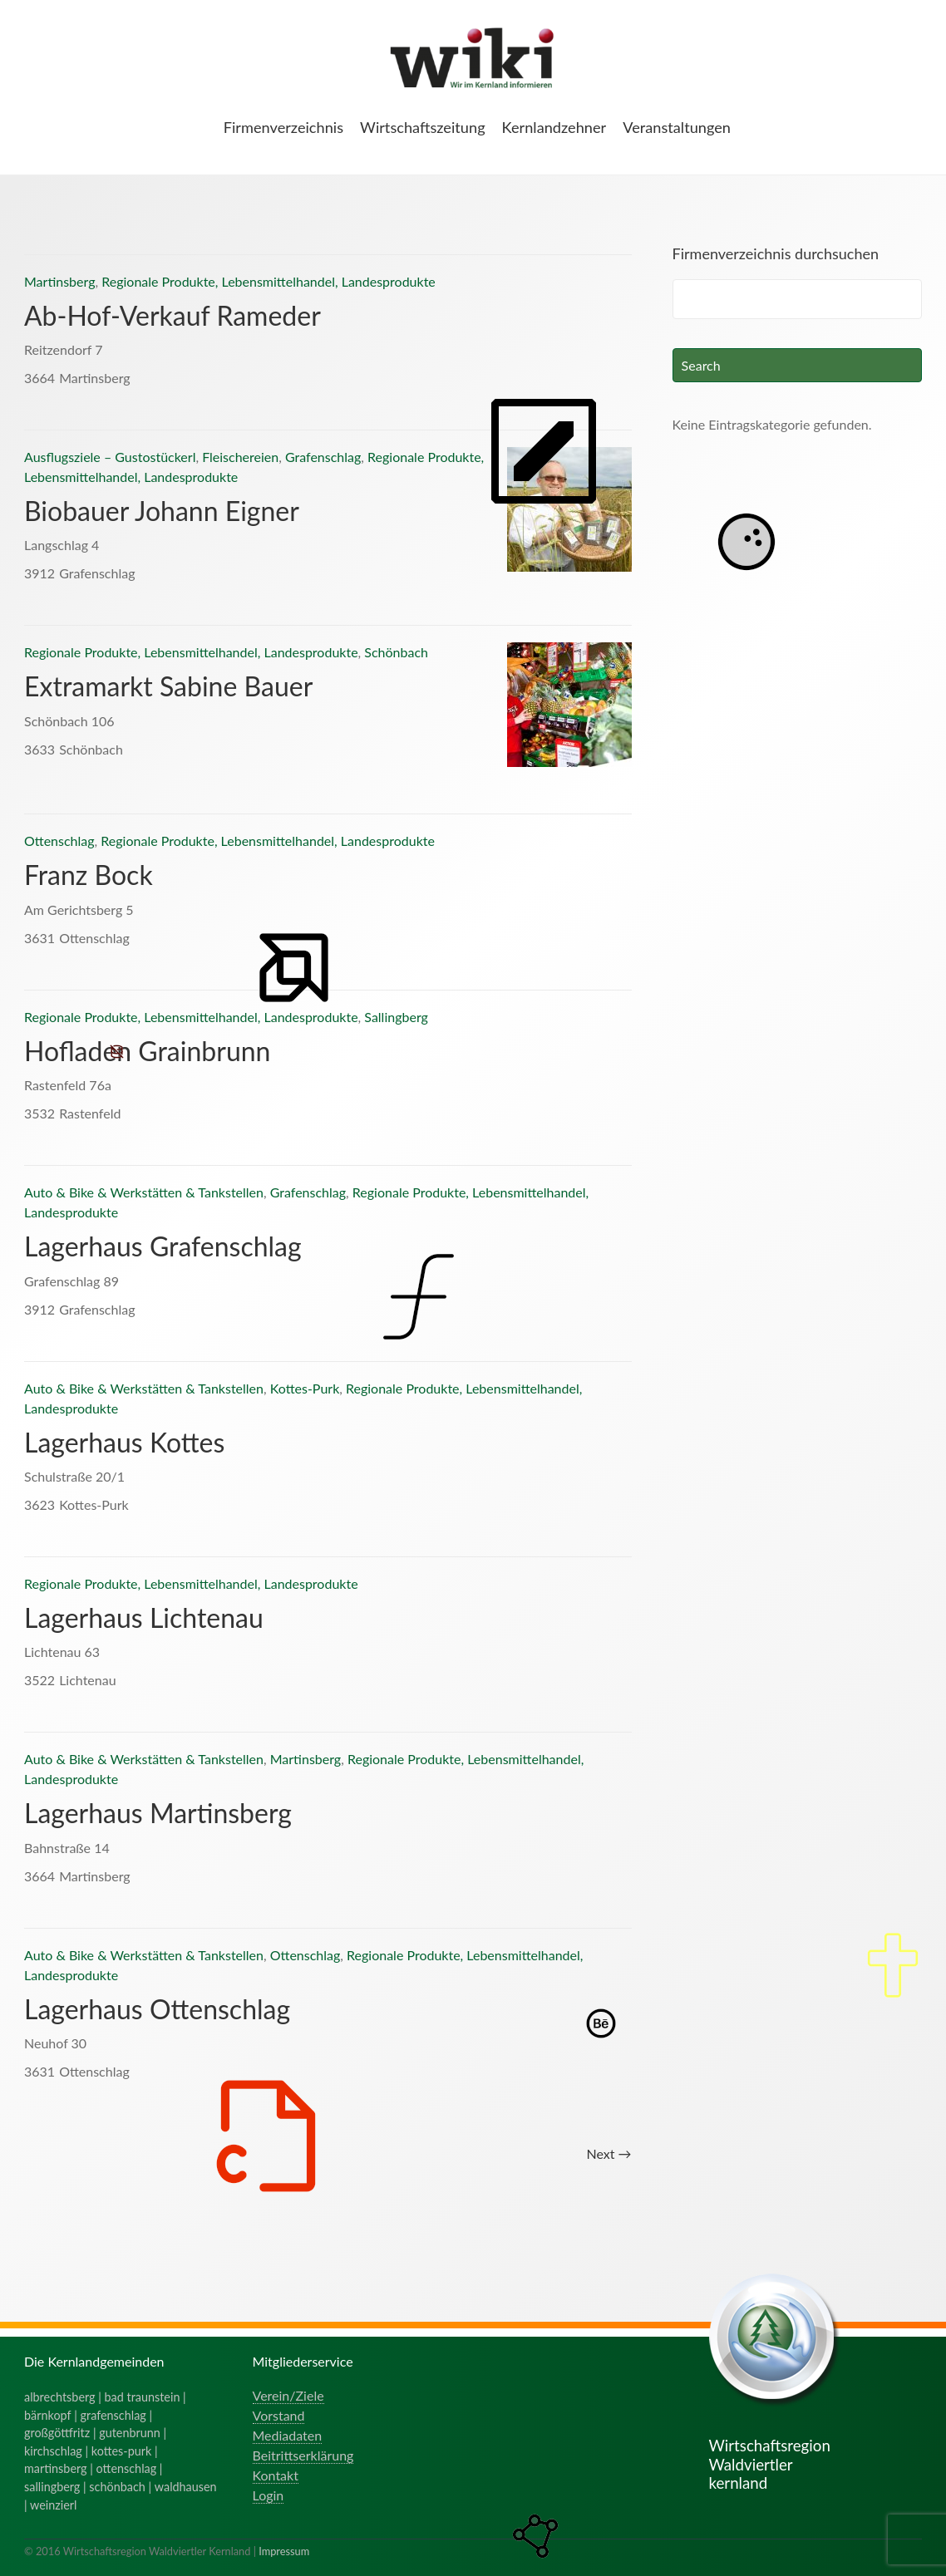  What do you see at coordinates (418, 1296) in the screenshot?
I see `access function or formula editor` at bounding box center [418, 1296].